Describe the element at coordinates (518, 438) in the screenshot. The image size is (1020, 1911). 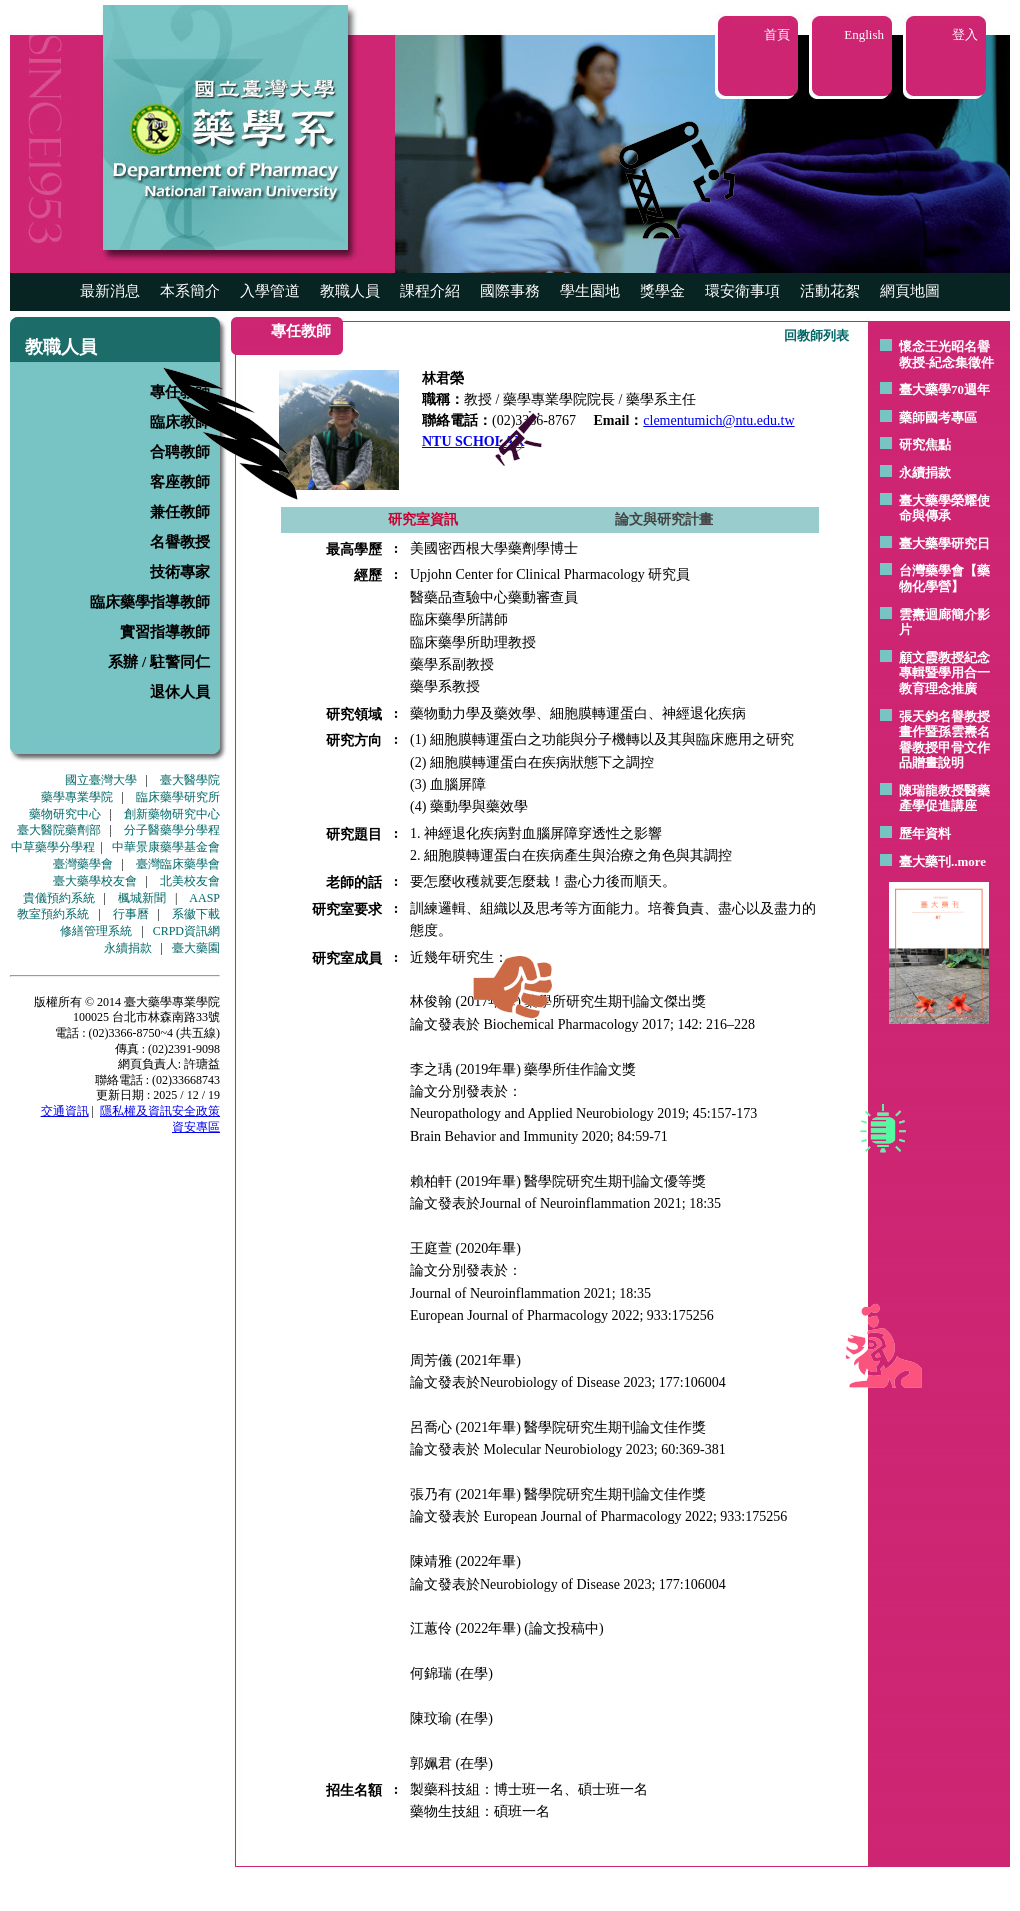
I see `select mp5 submachine gun in weapon loadout` at that location.